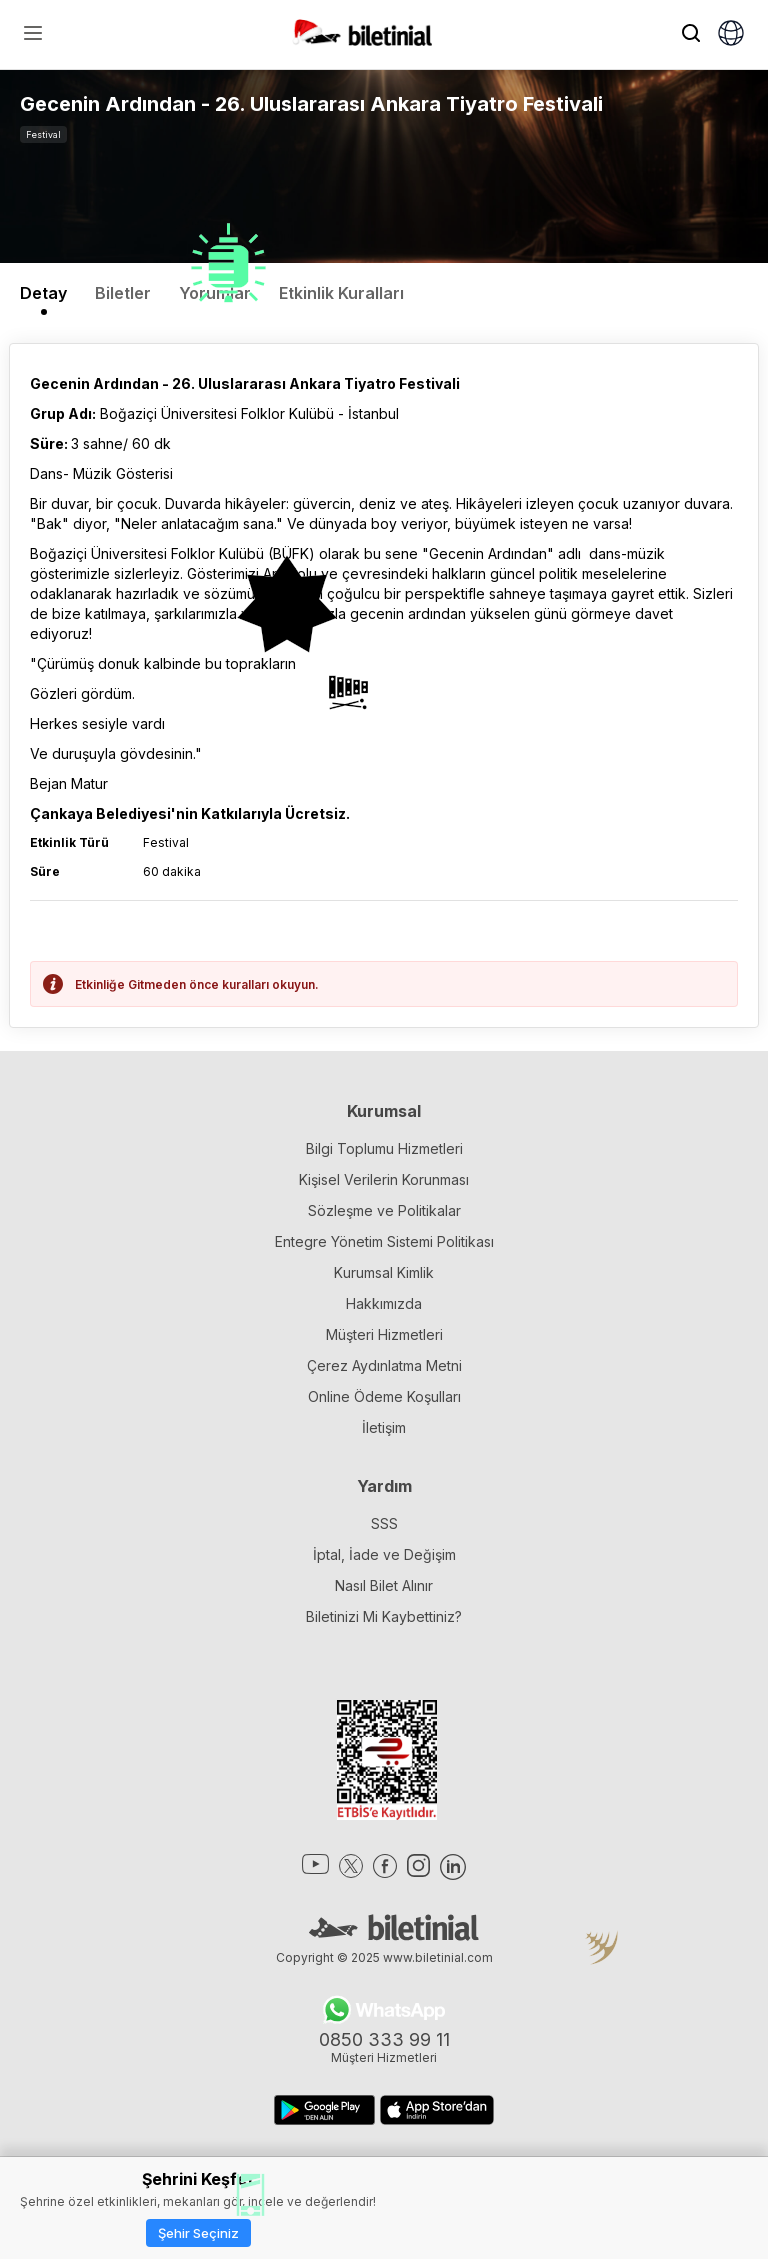  What do you see at coordinates (228, 262) in the screenshot?
I see `access asian or lunar new year themed content` at bounding box center [228, 262].